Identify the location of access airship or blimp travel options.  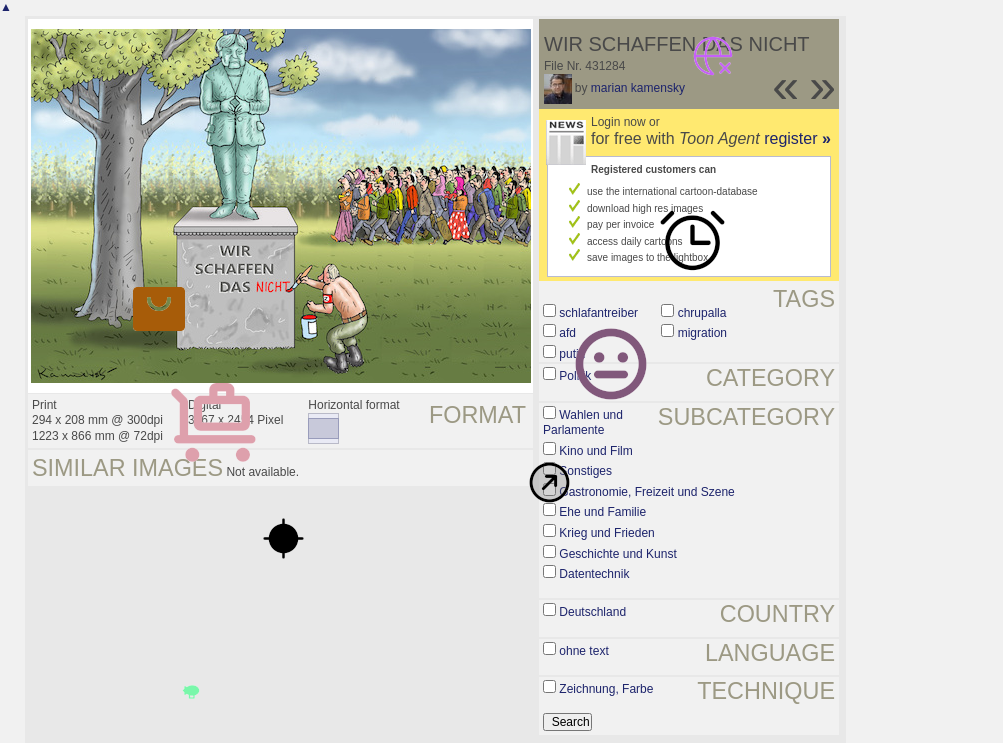
(191, 692).